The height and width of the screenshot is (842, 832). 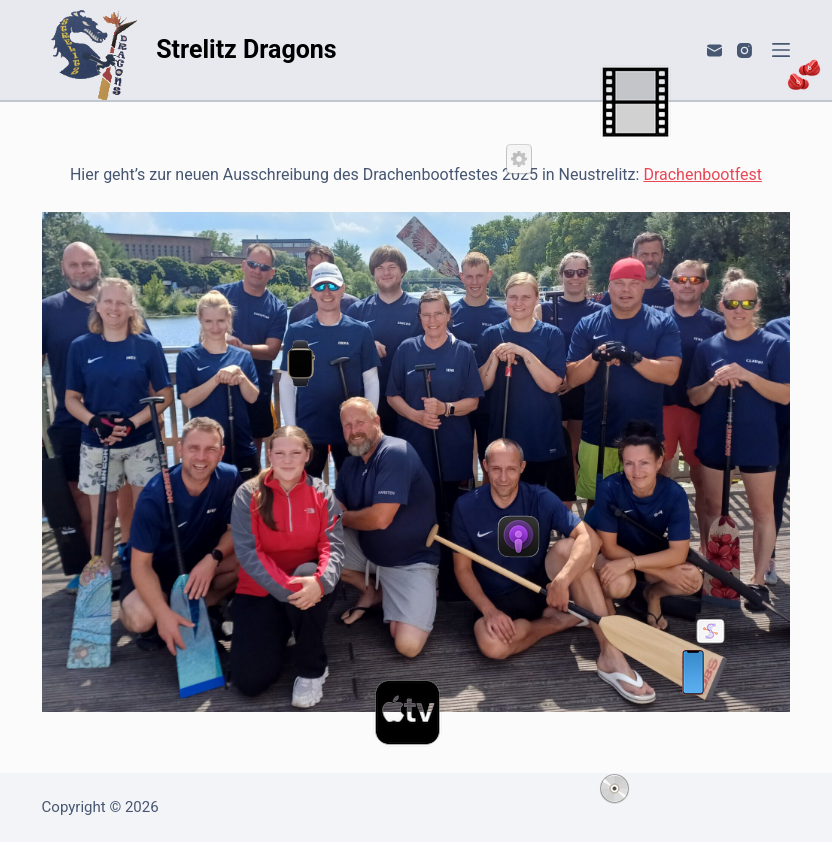 I want to click on open the podcasts app, so click(x=518, y=536).